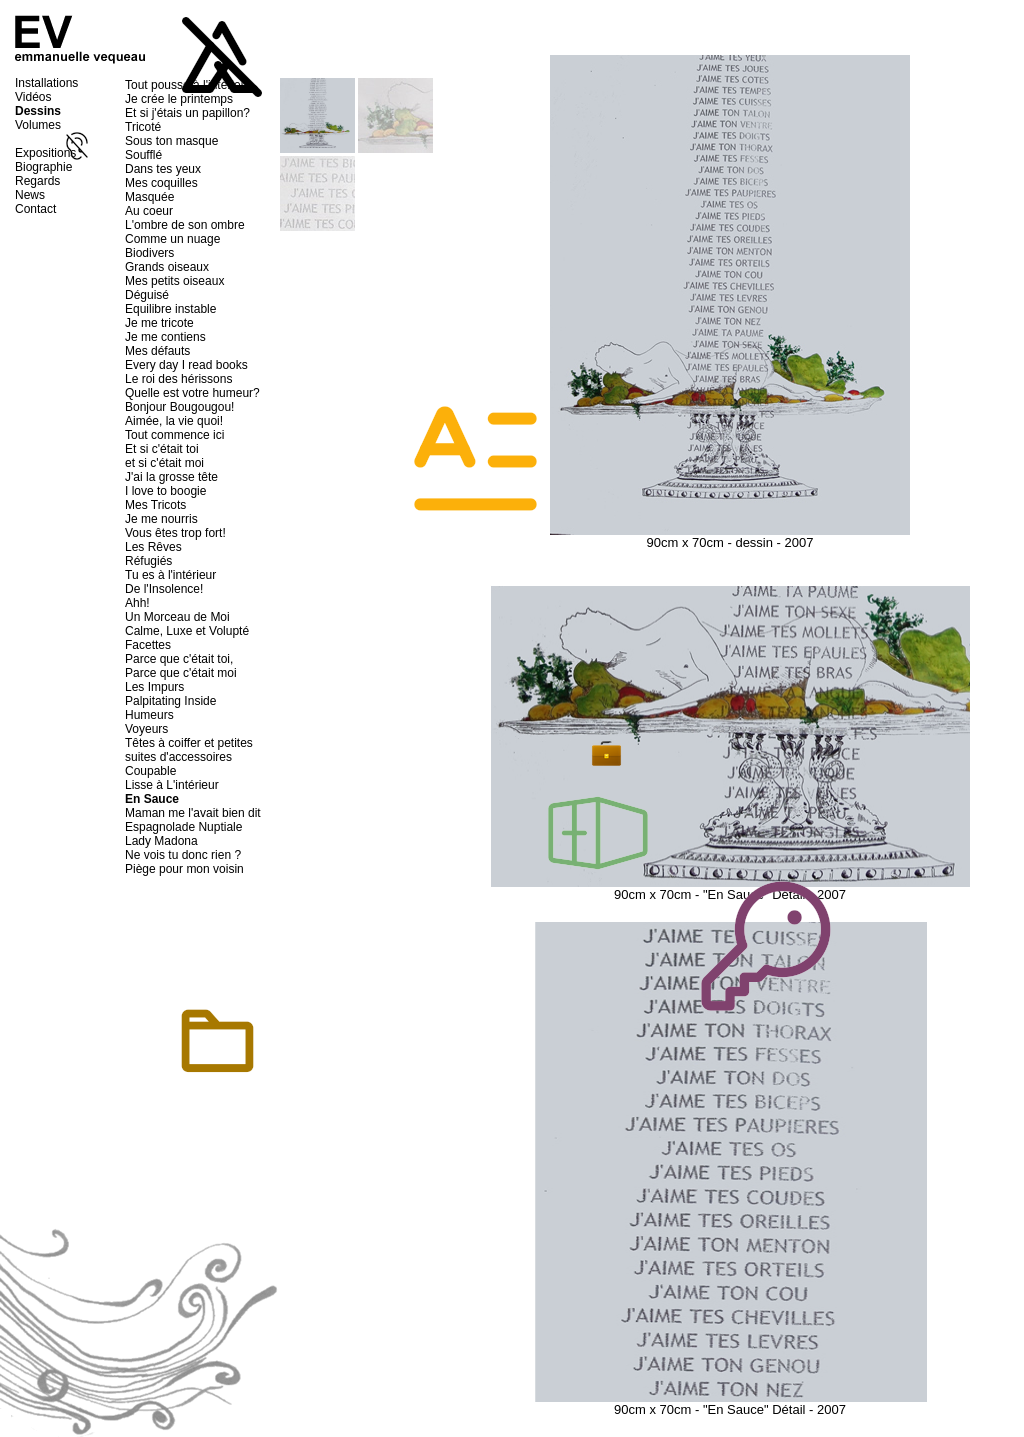 The image size is (1024, 1437). I want to click on view shipping or freight details, so click(598, 833).